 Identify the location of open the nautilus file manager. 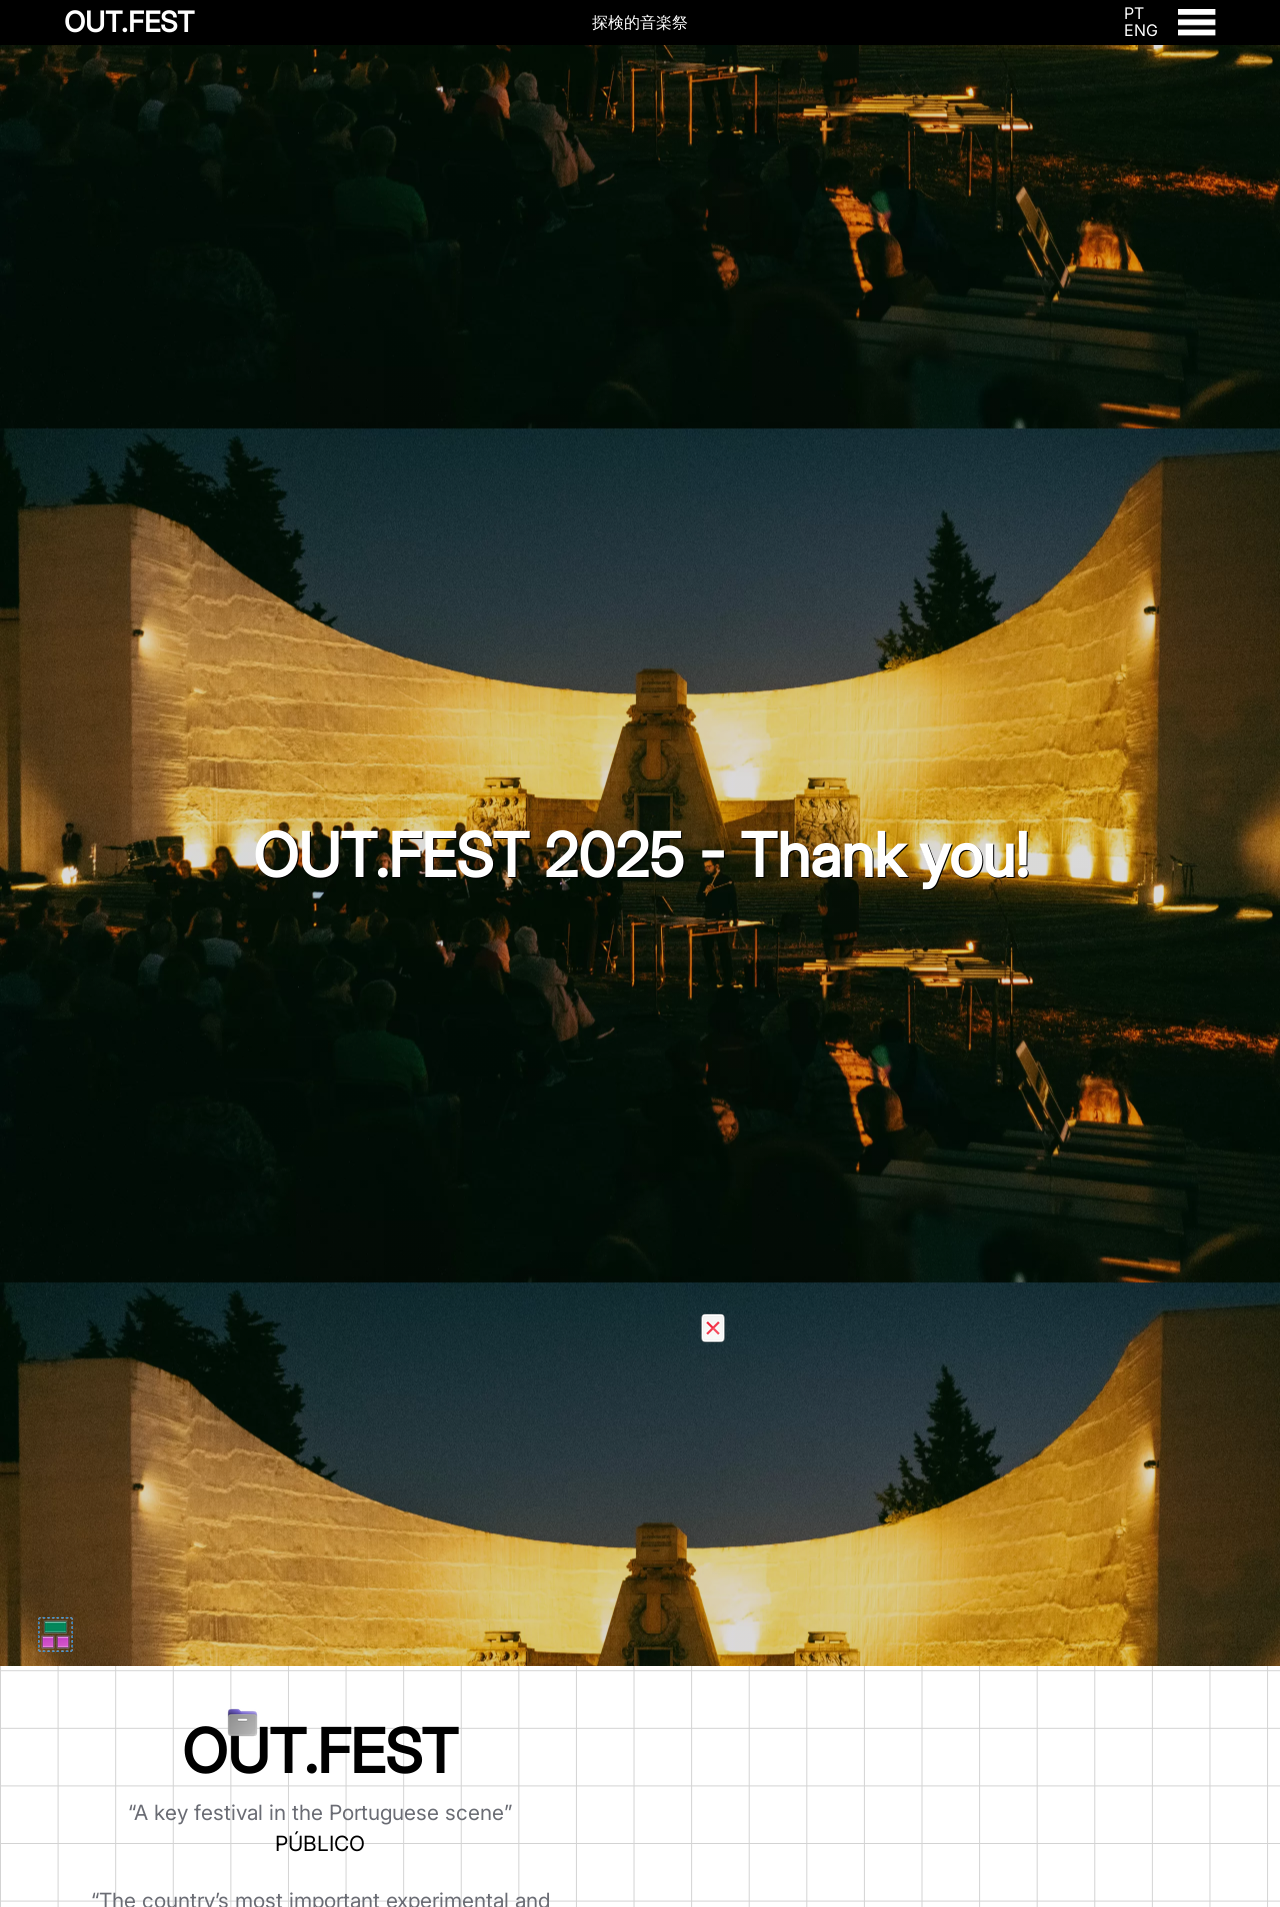
(242, 1722).